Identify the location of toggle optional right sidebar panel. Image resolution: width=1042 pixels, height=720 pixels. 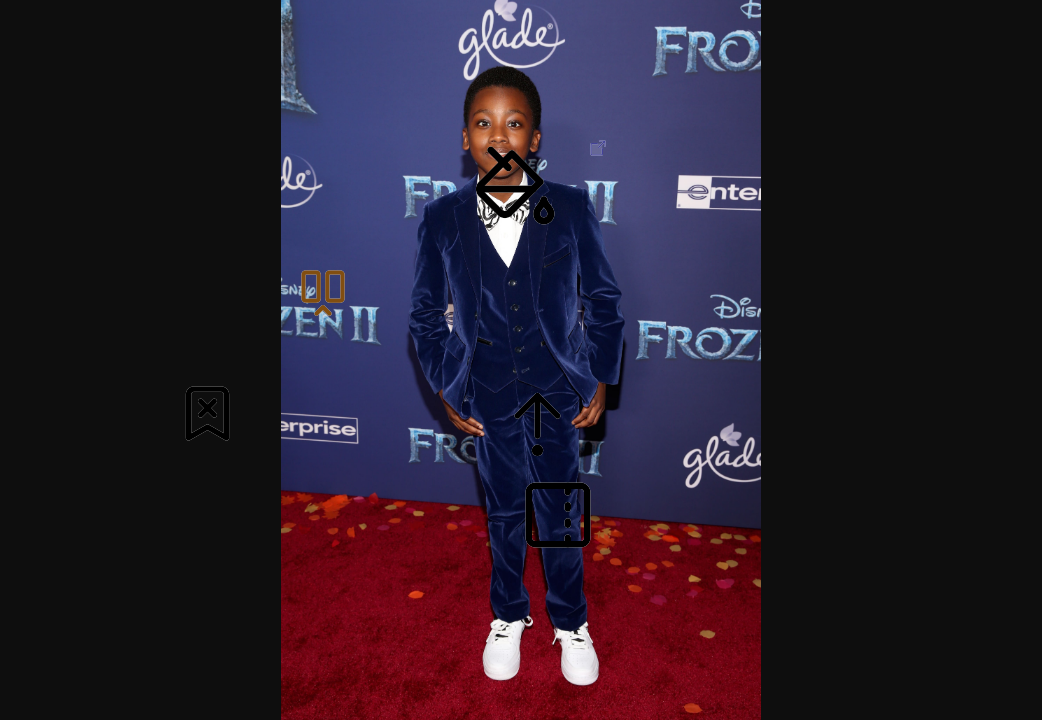
(558, 515).